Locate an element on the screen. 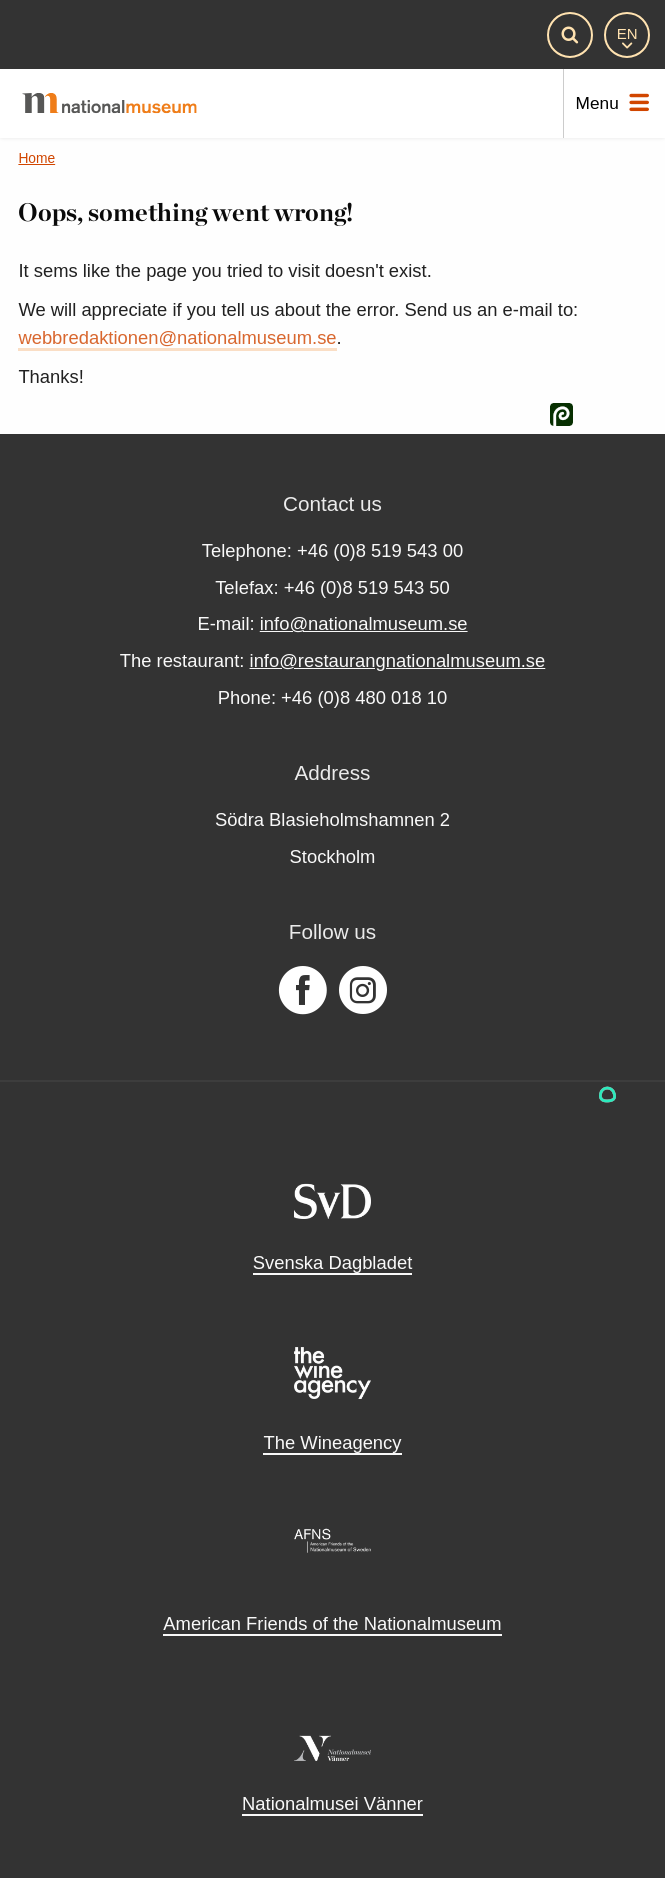  open Uptime Kuma monitoring dashboard is located at coordinates (607, 1094).